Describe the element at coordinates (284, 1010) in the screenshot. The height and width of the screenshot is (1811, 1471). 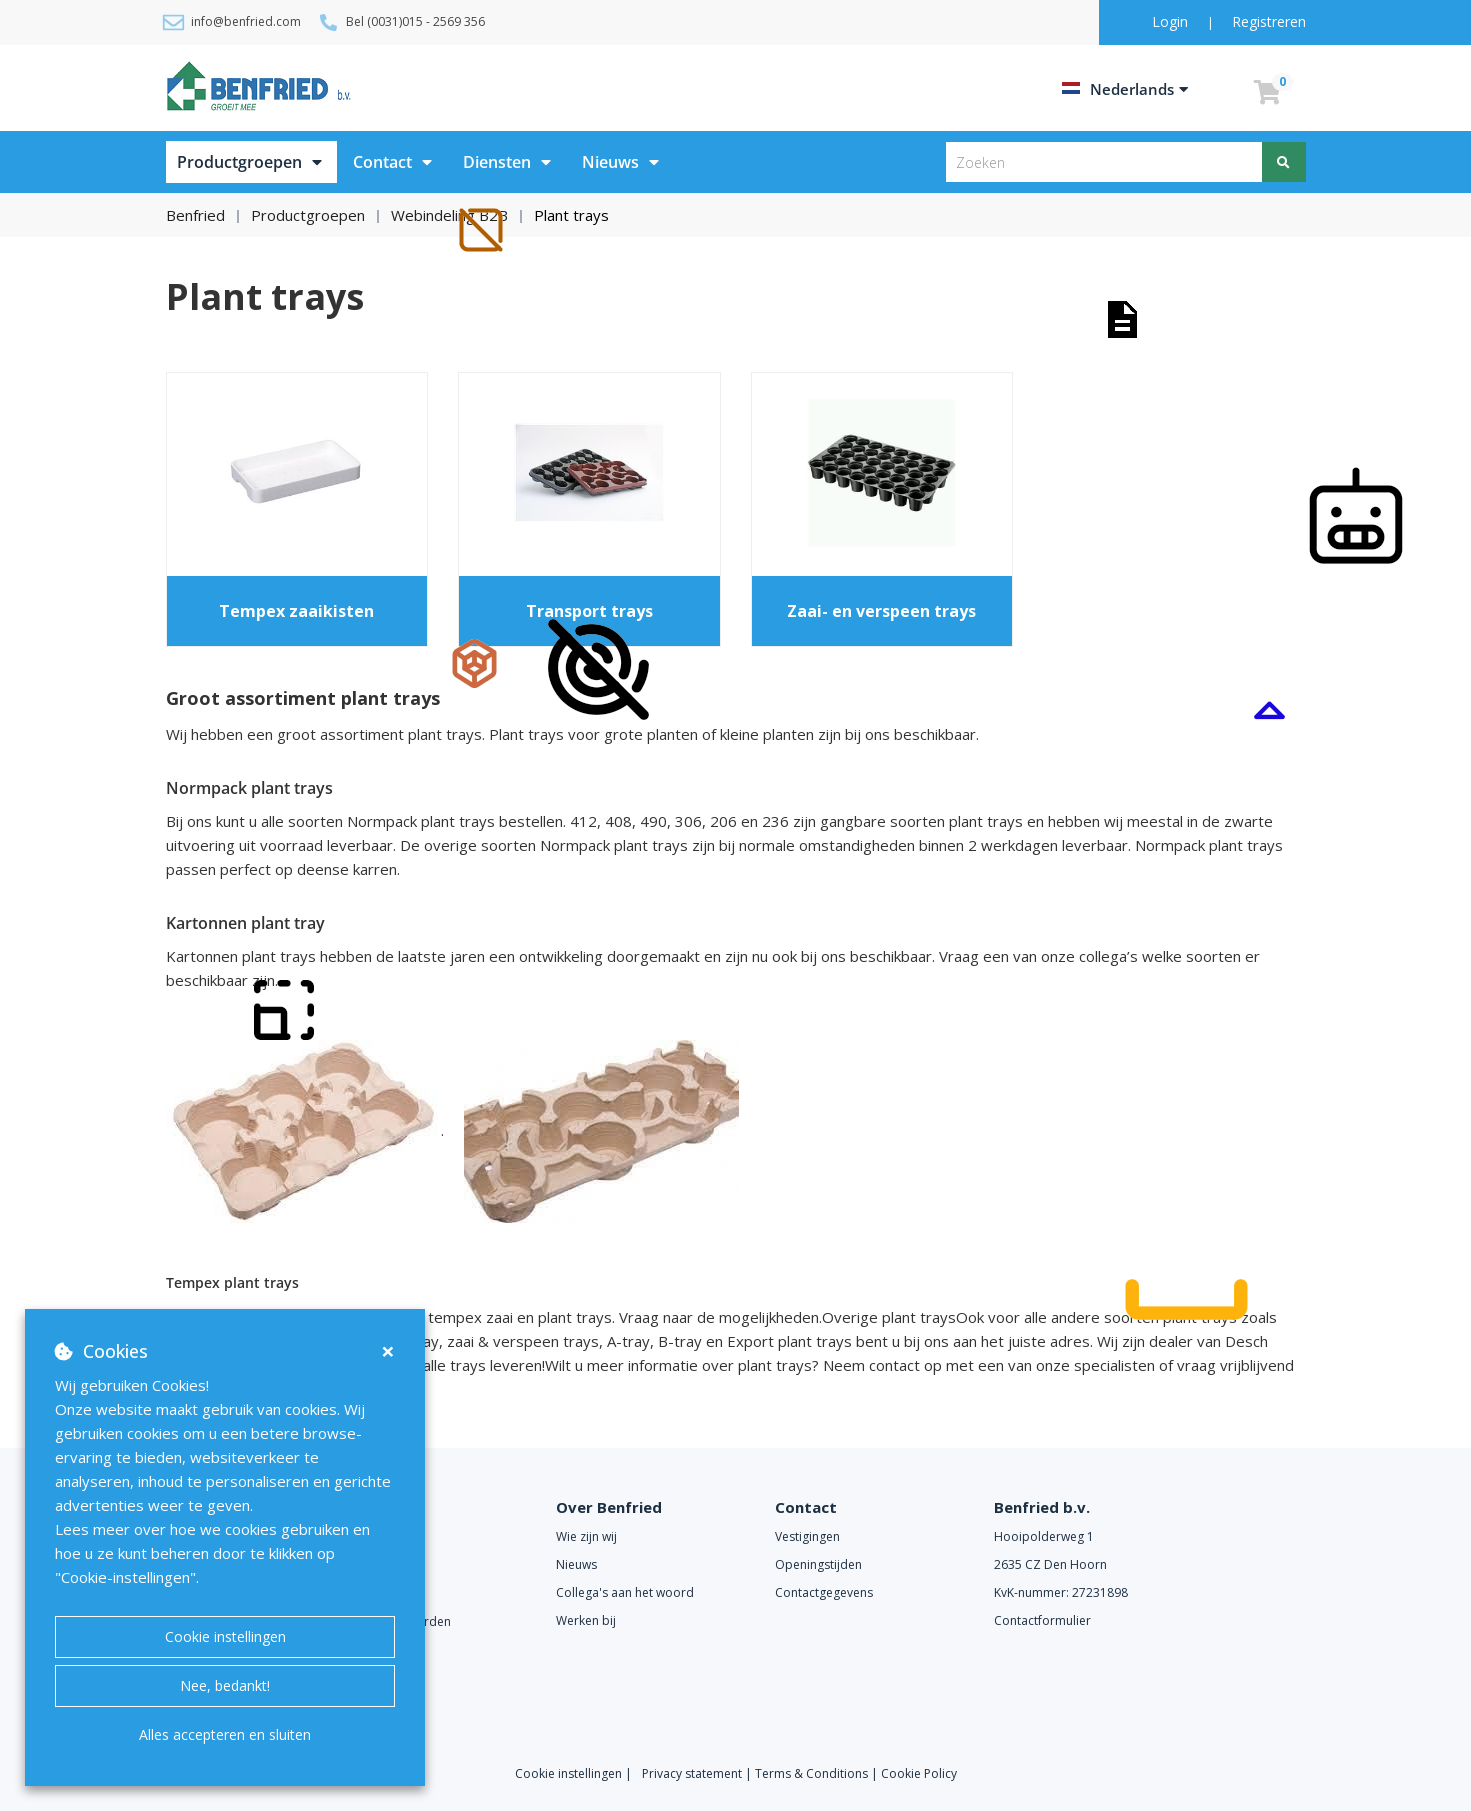
I see `resize an element or window` at that location.